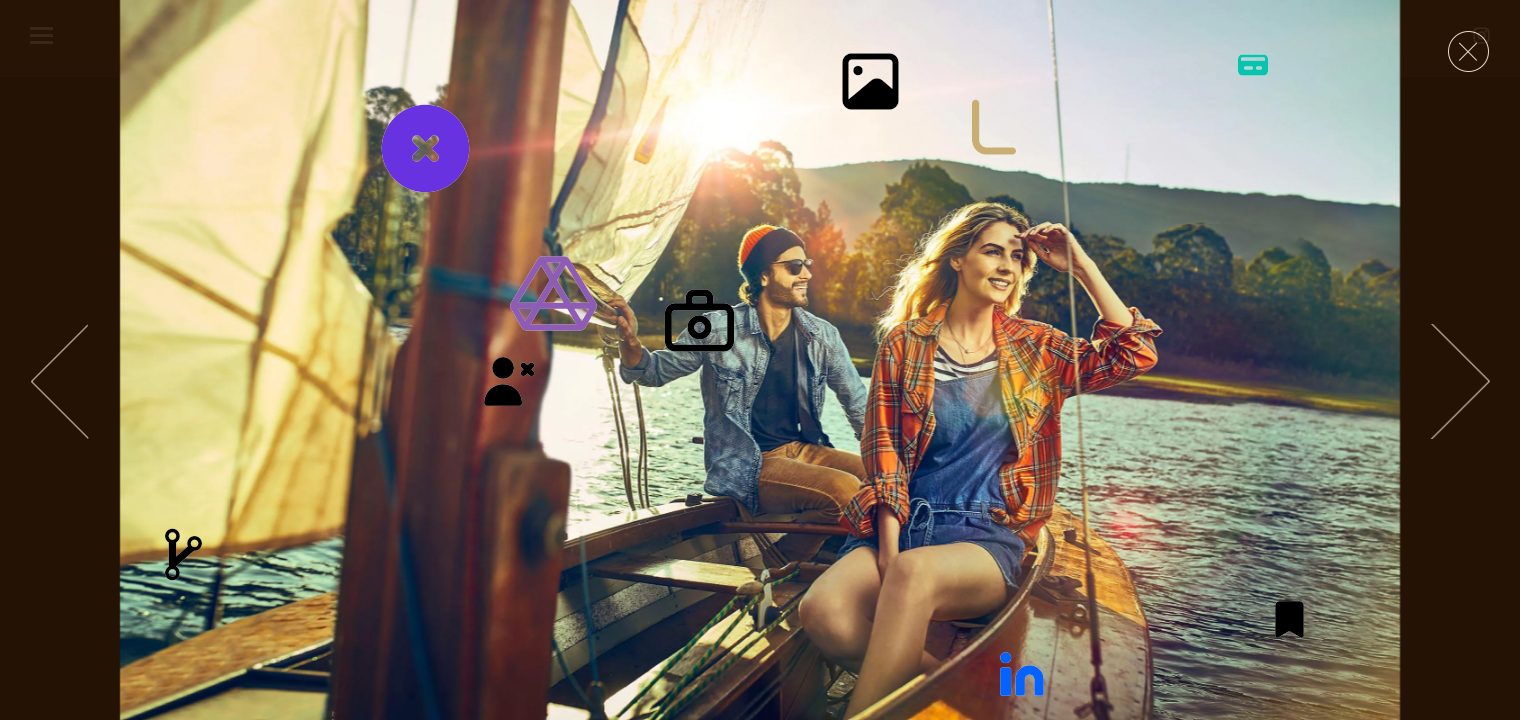  I want to click on close or dismiss a dialog, so click(425, 148).